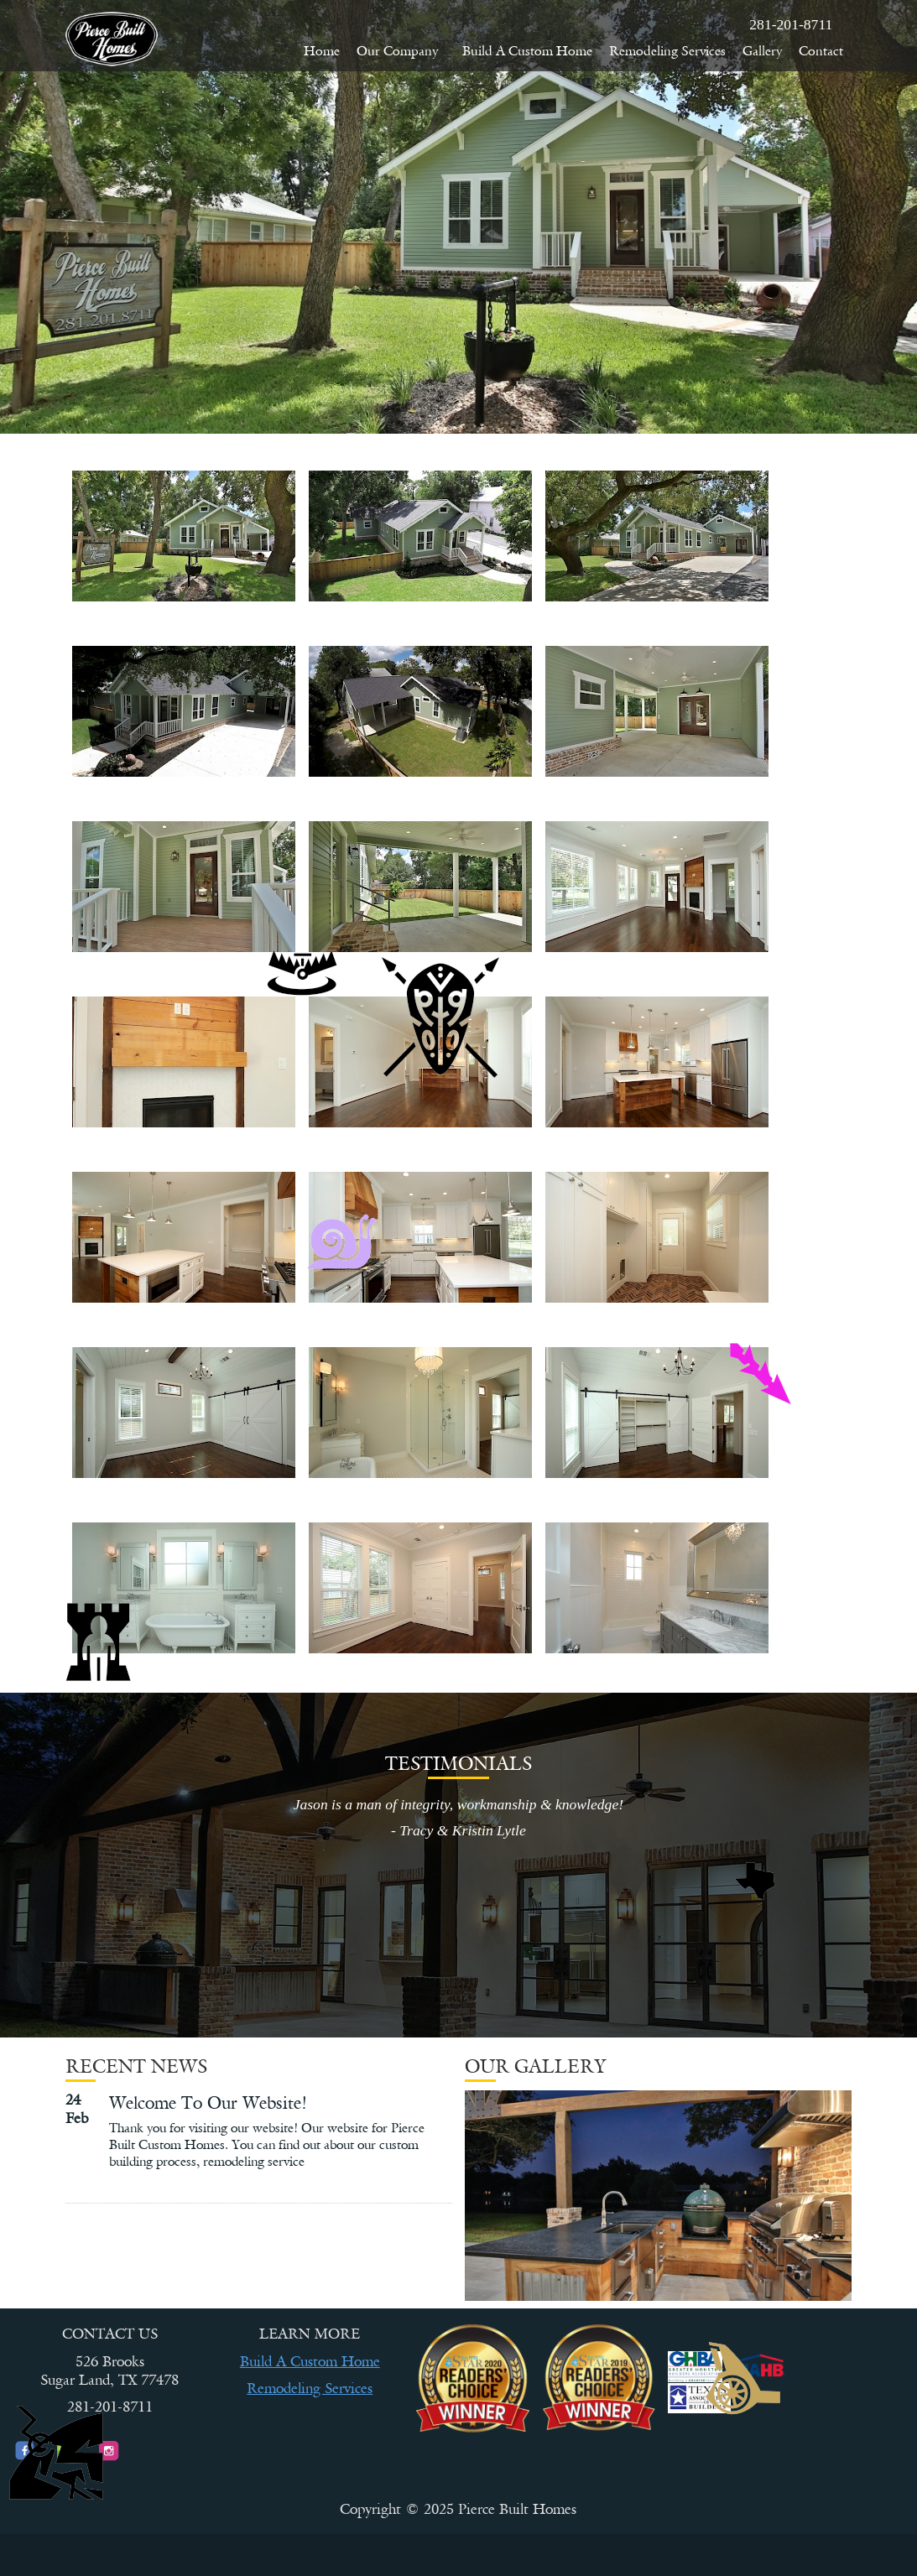 The width and height of the screenshot is (917, 2576). I want to click on access defensive structures or fortifications, so click(97, 1642).